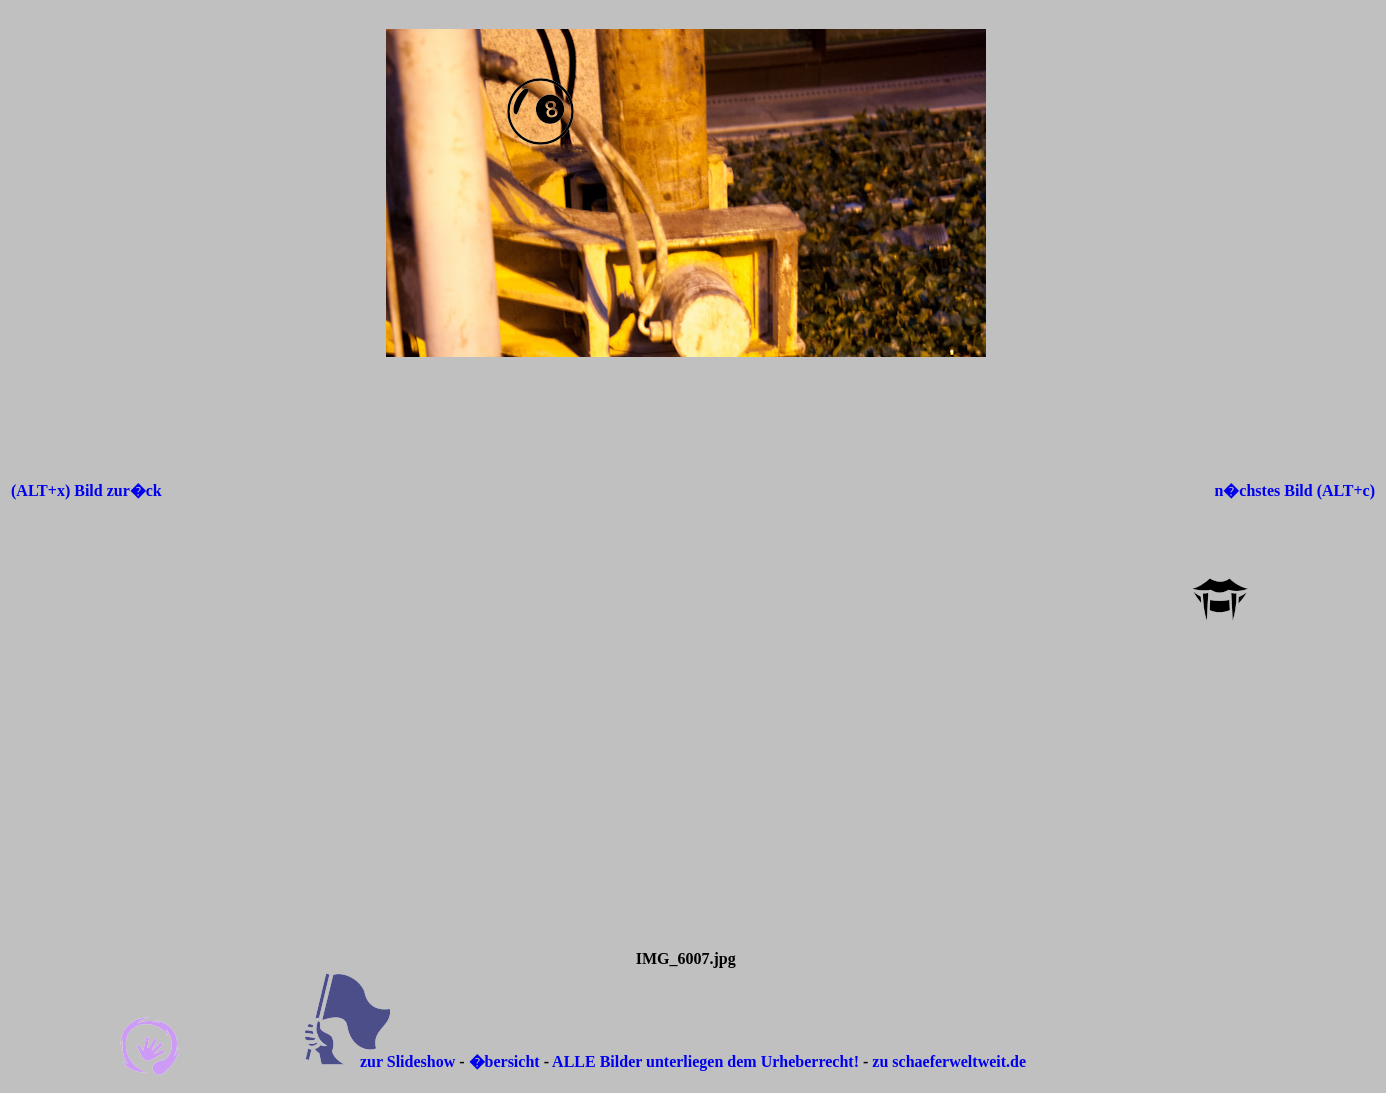 The height and width of the screenshot is (1093, 1386). Describe the element at coordinates (347, 1018) in the screenshot. I see `declare a truce or ceasefire in game` at that location.